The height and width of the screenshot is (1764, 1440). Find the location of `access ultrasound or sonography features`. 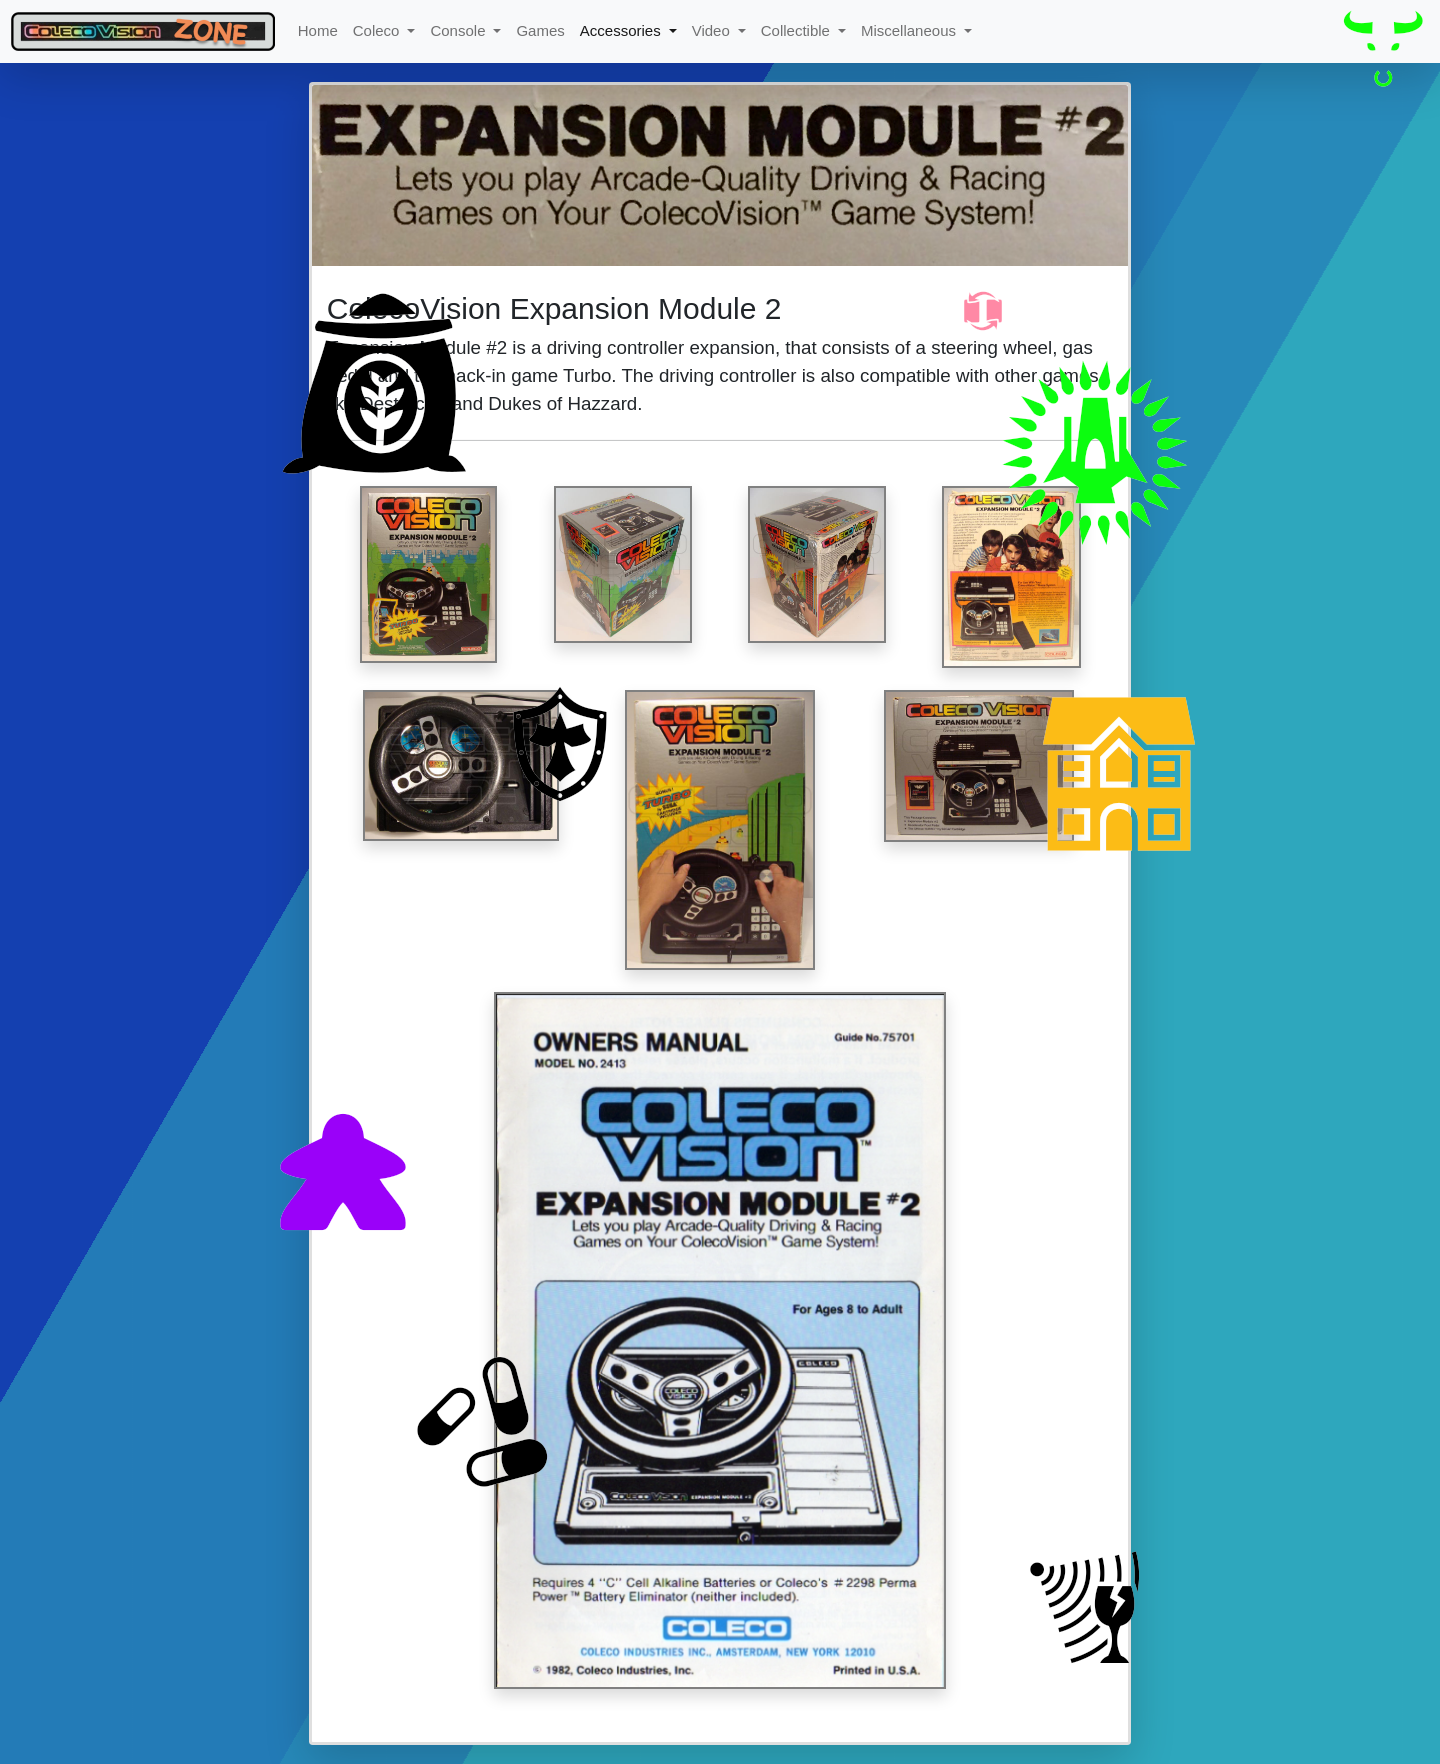

access ultrasound or sonography features is located at coordinates (1085, 1607).